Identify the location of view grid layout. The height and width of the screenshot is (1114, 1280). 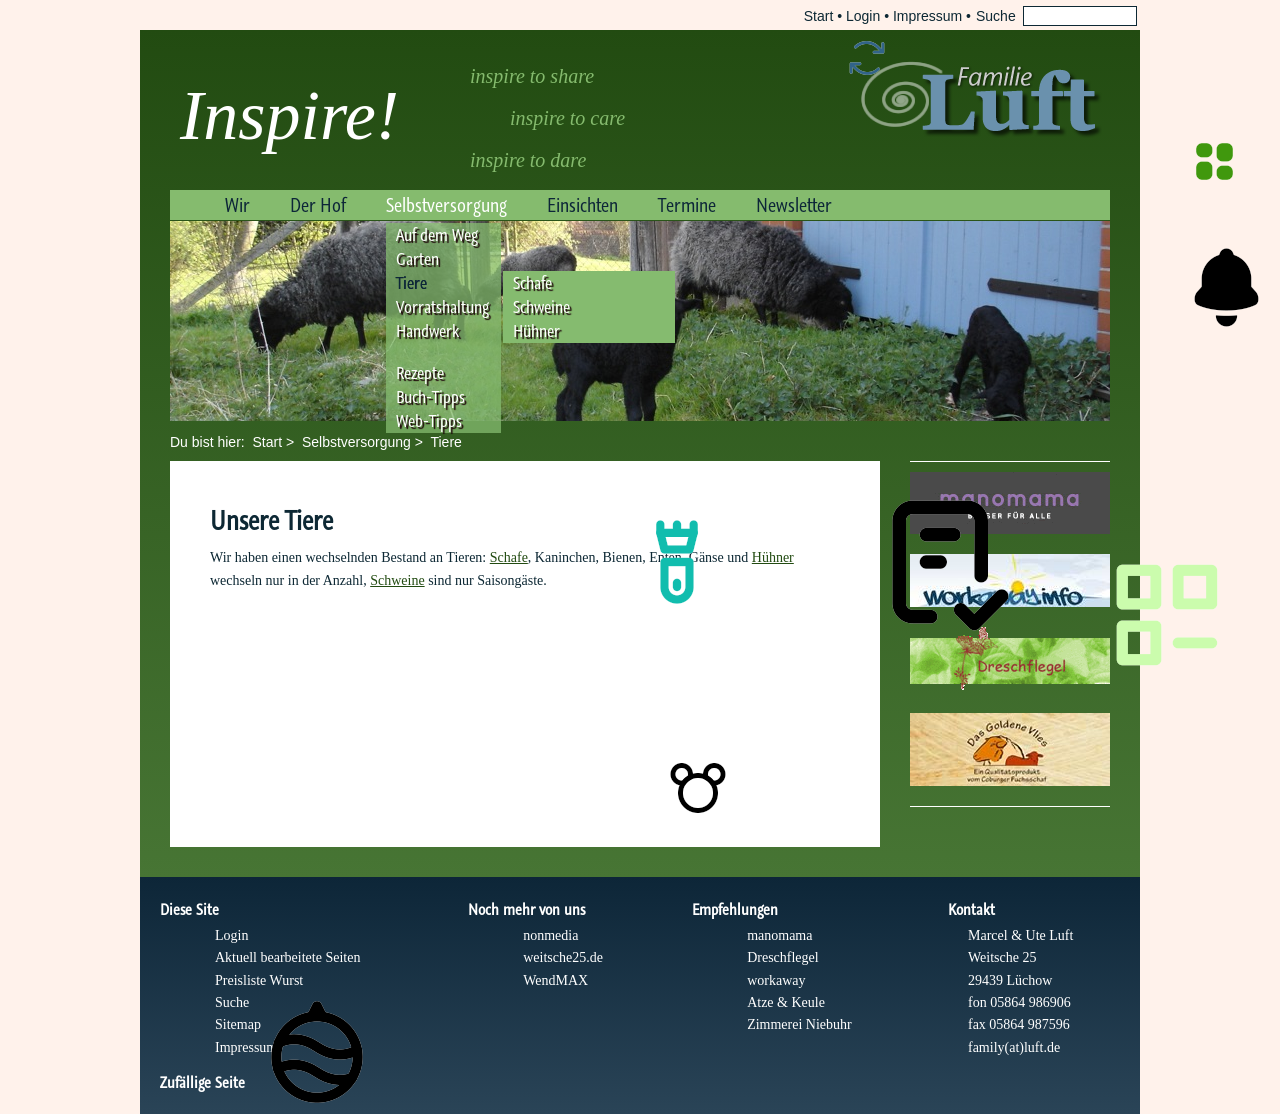
(1214, 161).